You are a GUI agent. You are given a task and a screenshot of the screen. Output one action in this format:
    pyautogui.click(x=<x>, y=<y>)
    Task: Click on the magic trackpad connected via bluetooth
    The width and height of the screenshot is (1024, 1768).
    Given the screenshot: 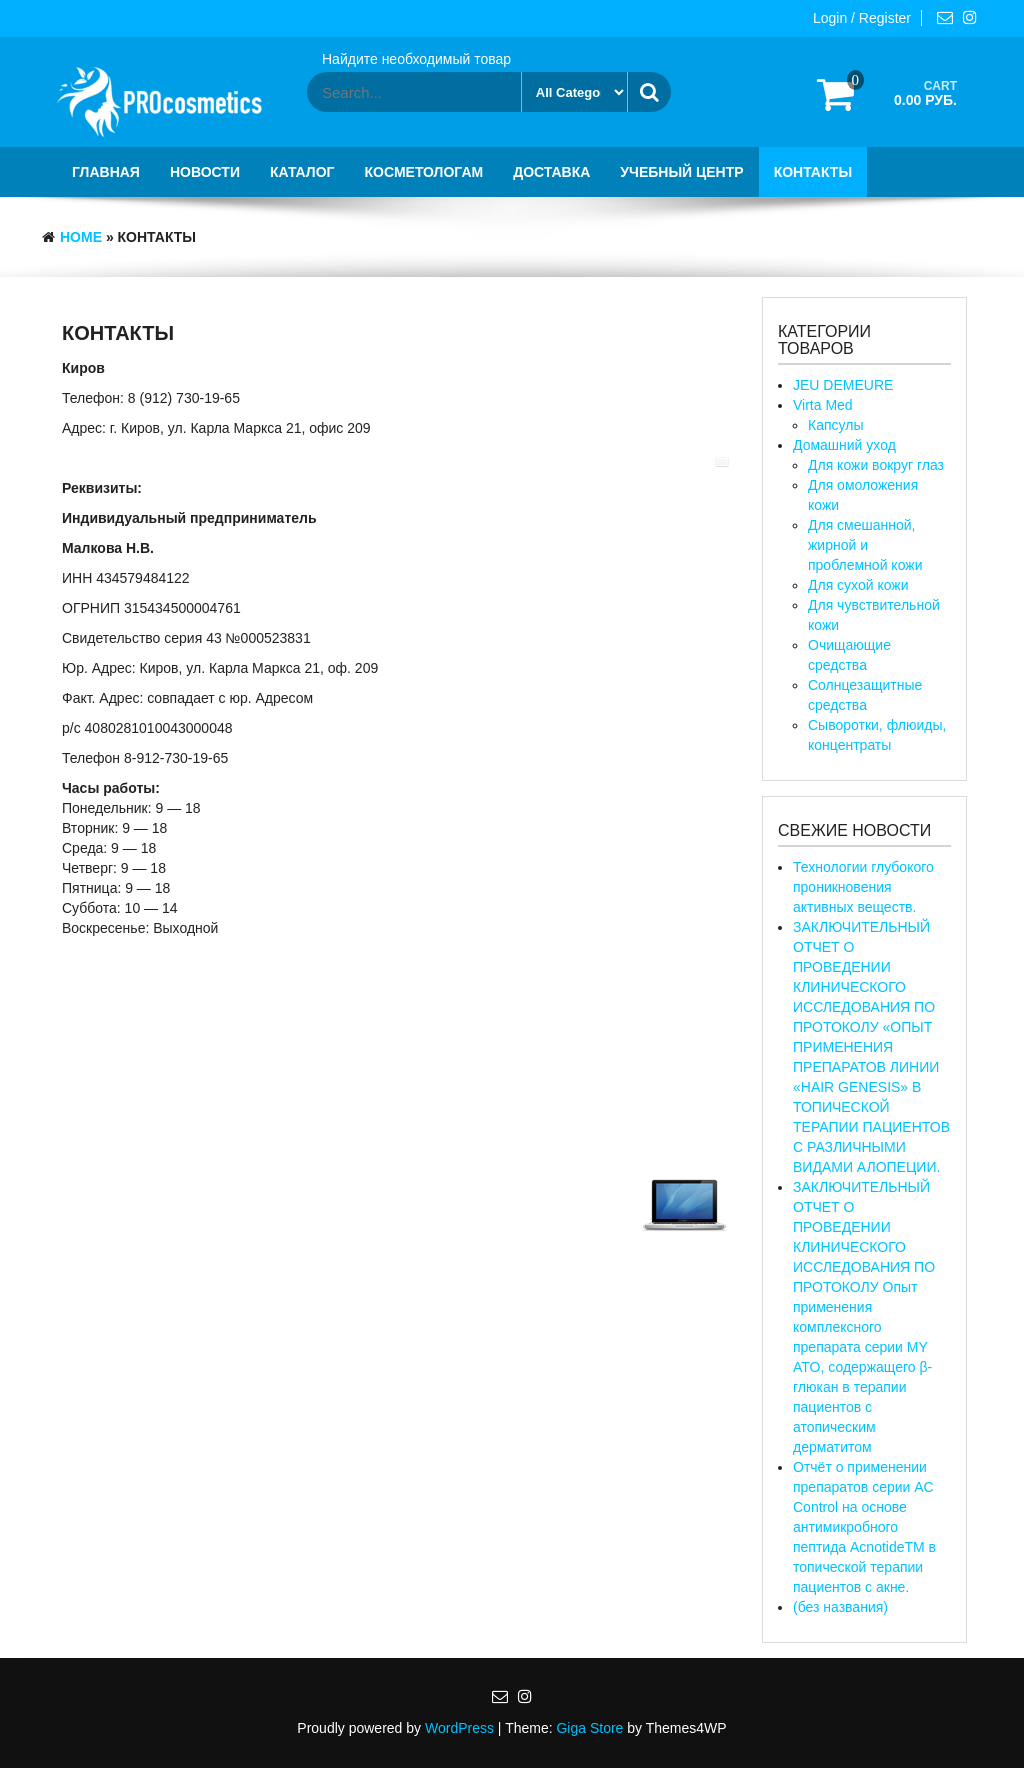 What is the action you would take?
    pyautogui.click(x=722, y=462)
    